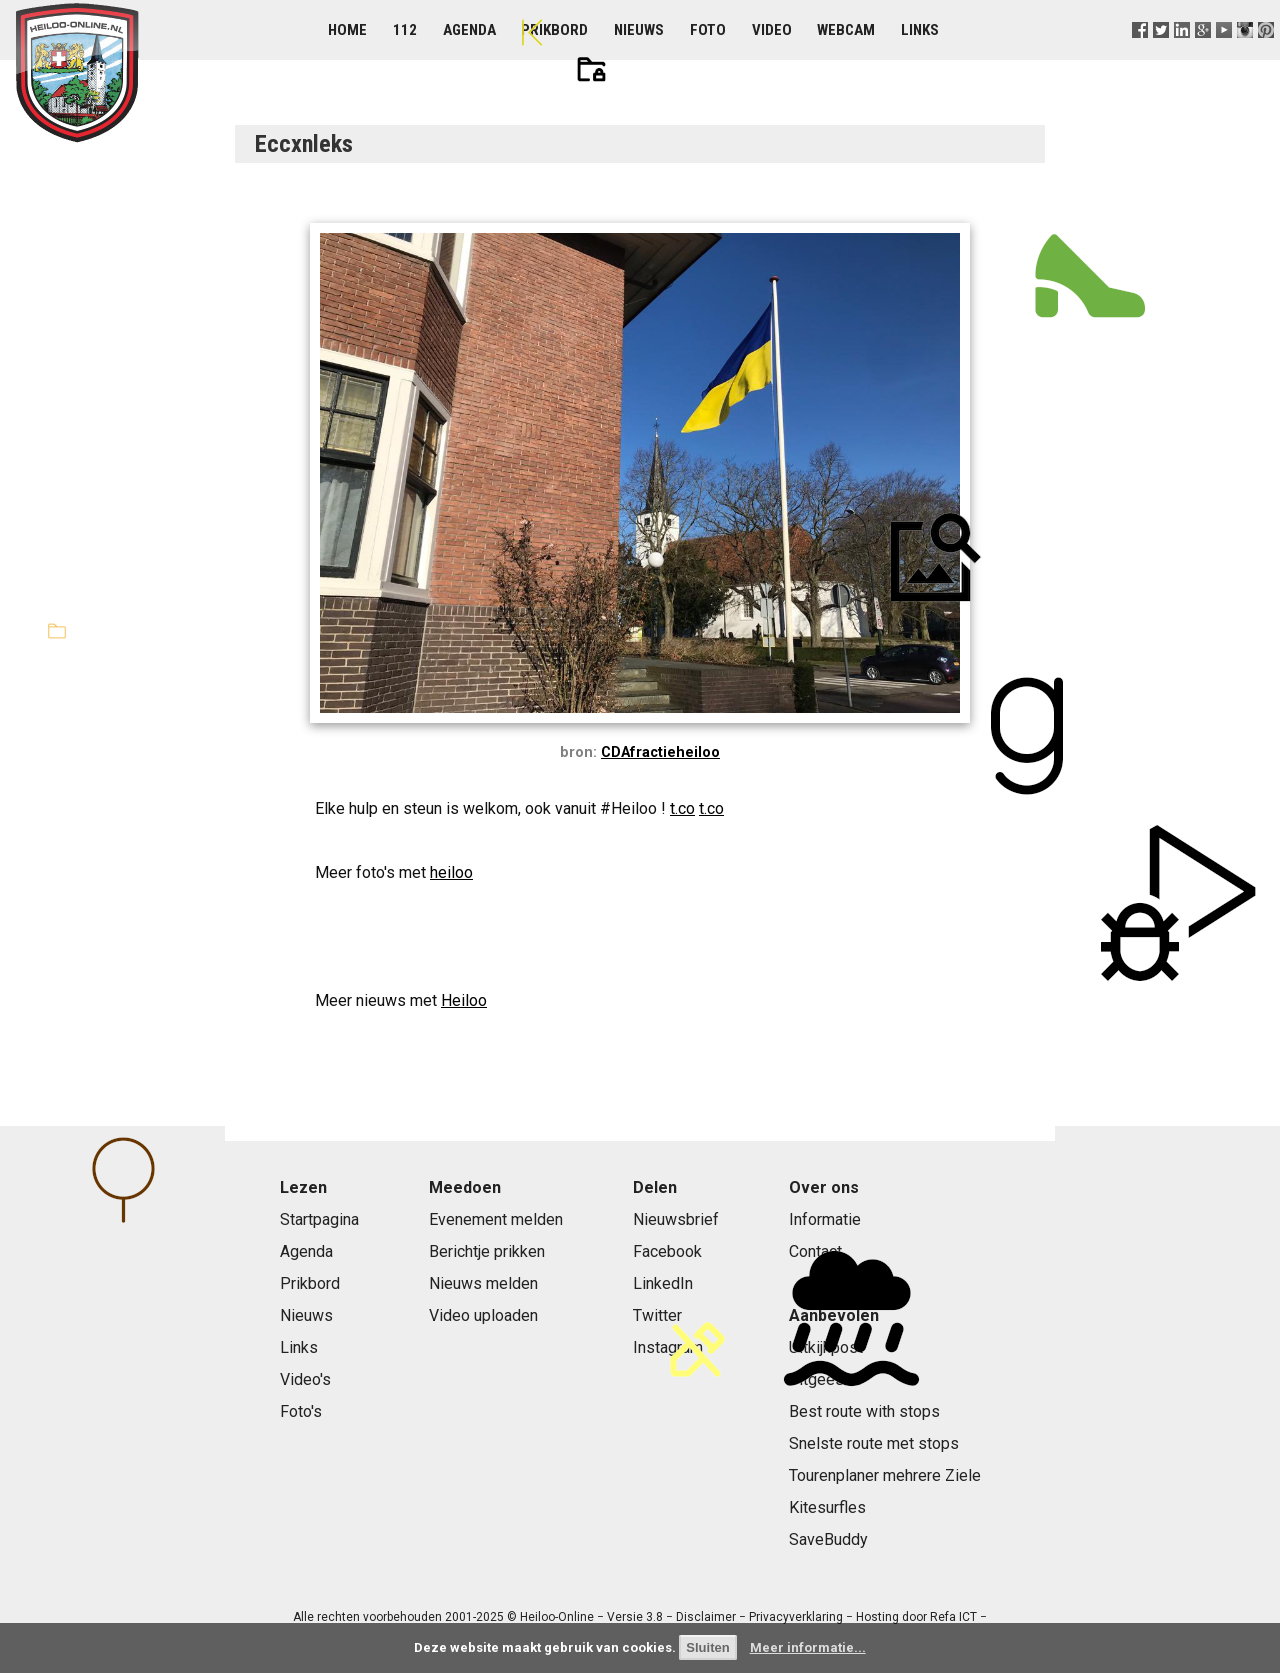 The height and width of the screenshot is (1673, 1280). I want to click on select neuter or non-binary gender option, so click(123, 1178).